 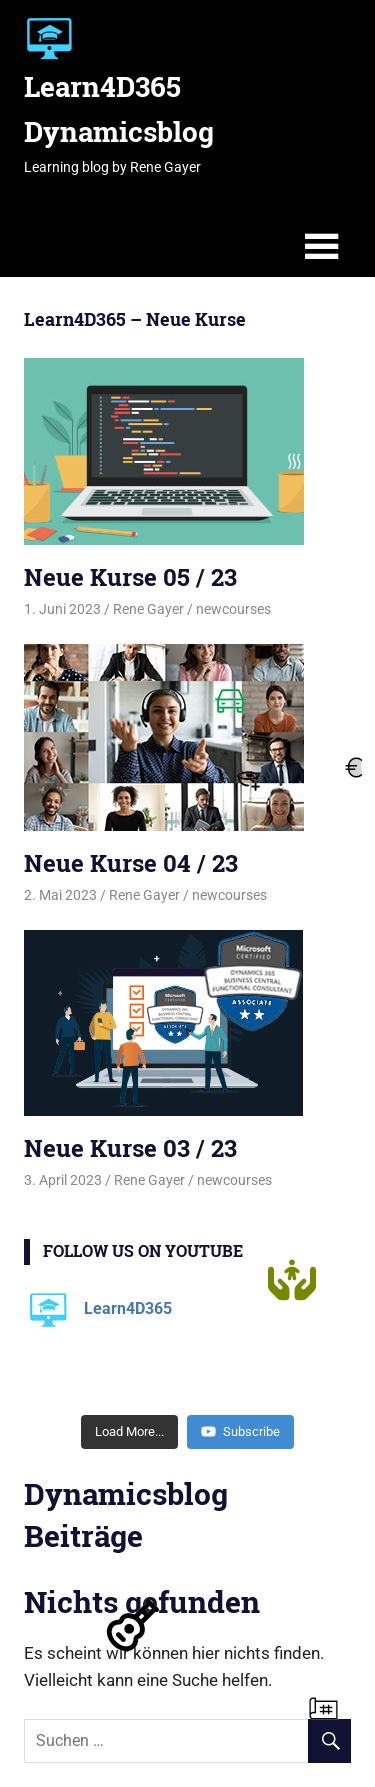 I want to click on access vehicle or car-related features, so click(x=230, y=701).